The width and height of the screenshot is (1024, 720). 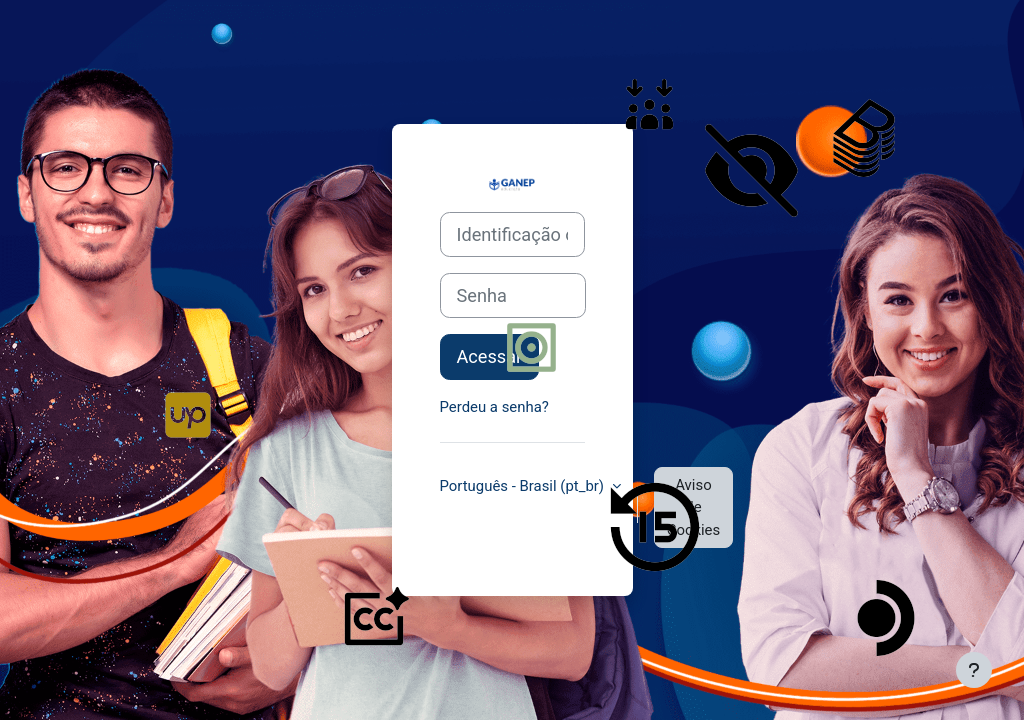 What do you see at coordinates (649, 105) in the screenshot?
I see `distribute tasks or assignments to team members` at bounding box center [649, 105].